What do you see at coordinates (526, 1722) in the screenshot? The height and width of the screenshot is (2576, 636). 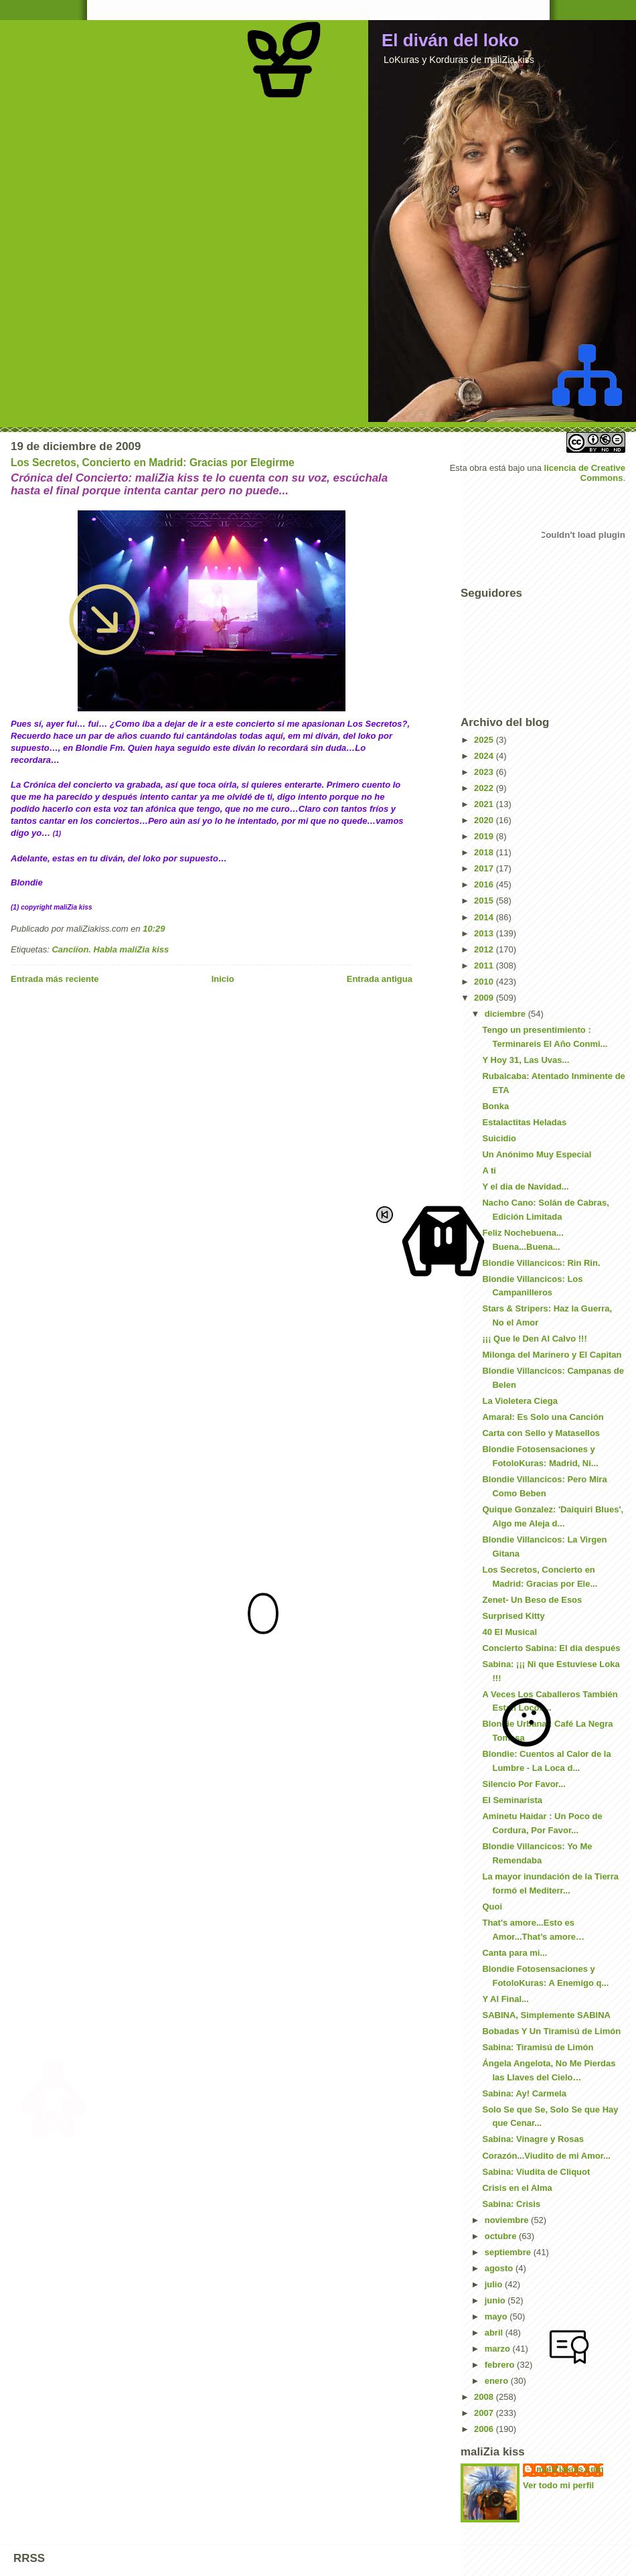 I see `access bowling or sports-related features` at bounding box center [526, 1722].